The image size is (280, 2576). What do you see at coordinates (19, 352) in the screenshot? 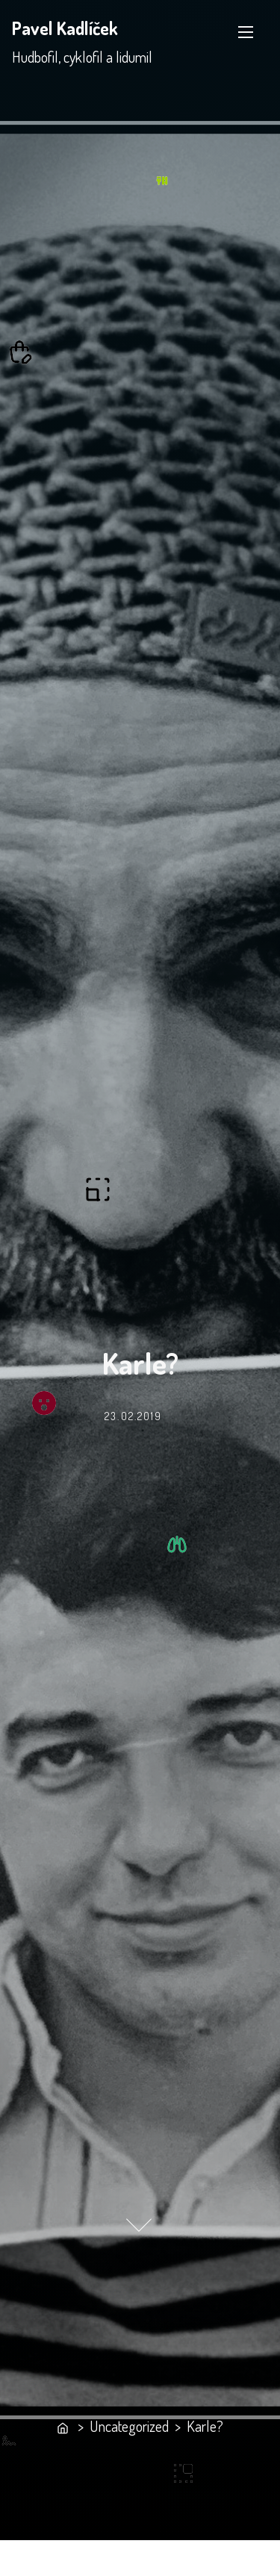
I see `edit shopping bag contents` at bounding box center [19, 352].